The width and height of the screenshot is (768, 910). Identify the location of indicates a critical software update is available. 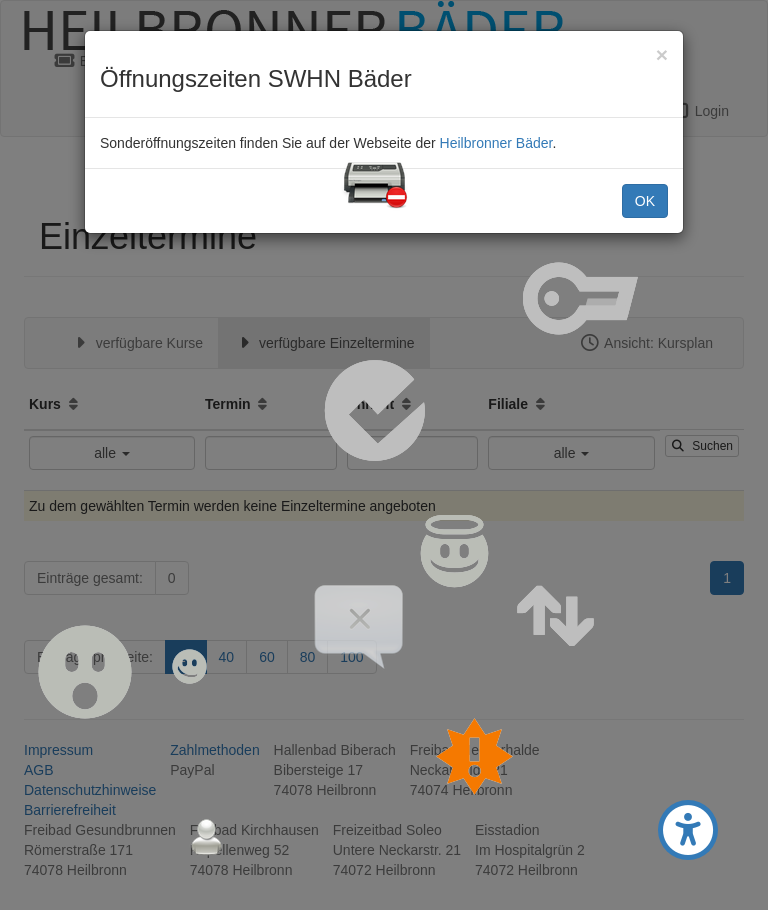
(474, 756).